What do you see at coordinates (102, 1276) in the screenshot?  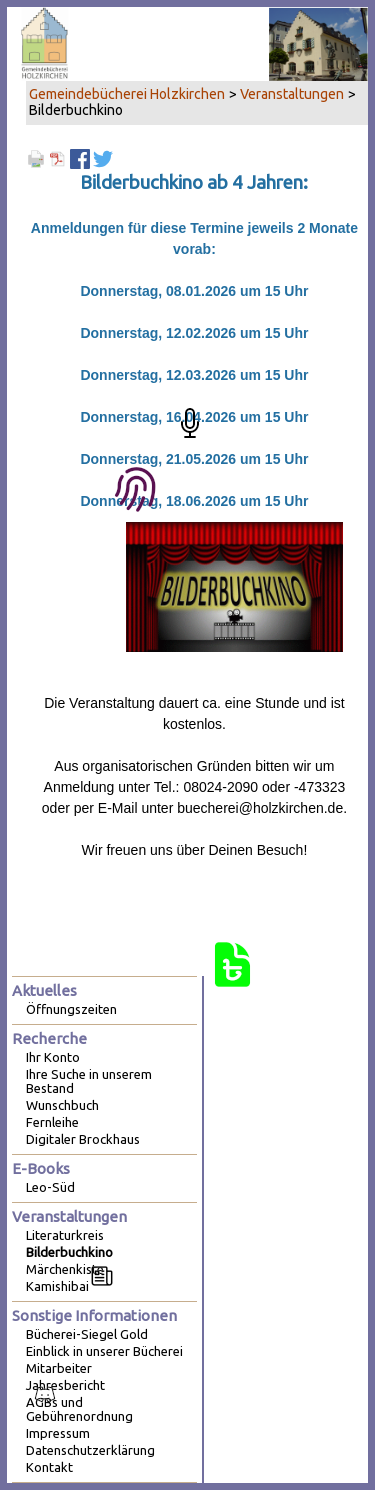 I see `view news or articles` at bounding box center [102, 1276].